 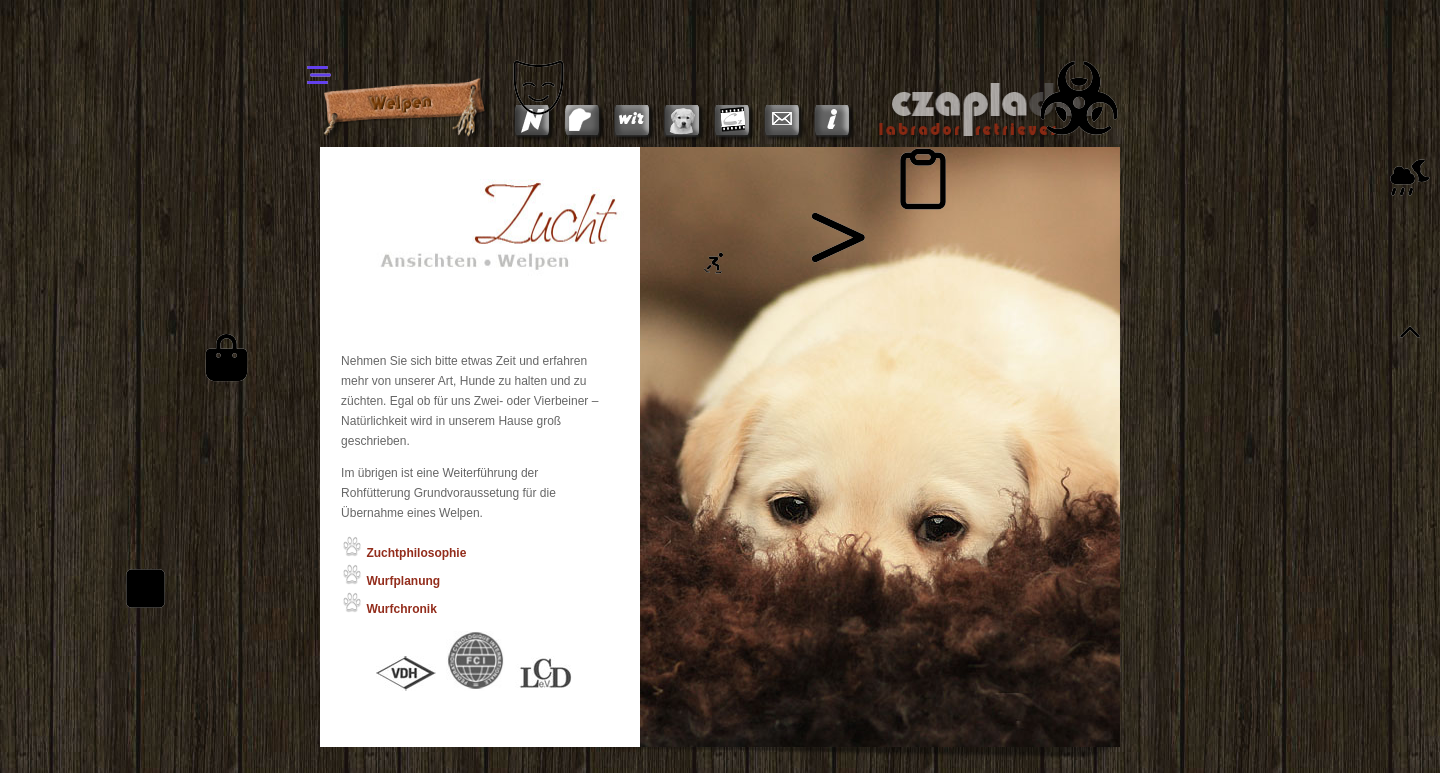 What do you see at coordinates (923, 179) in the screenshot?
I see `copy to clipboard` at bounding box center [923, 179].